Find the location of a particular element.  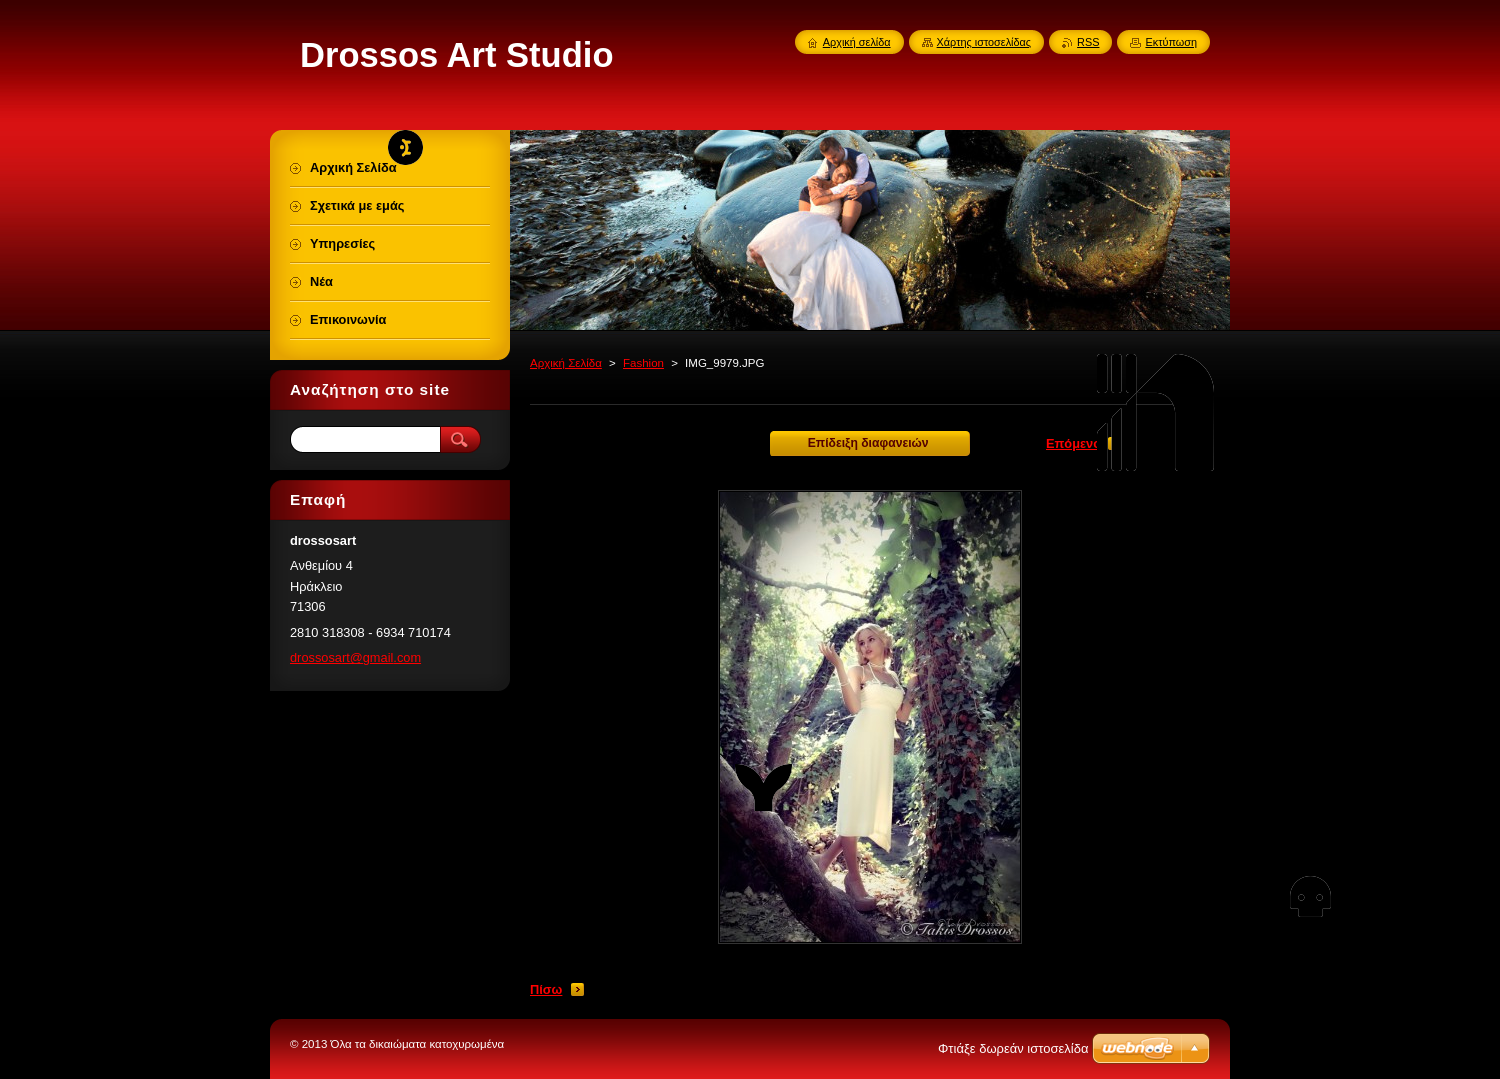

mantine UI framework logo is located at coordinates (405, 147).